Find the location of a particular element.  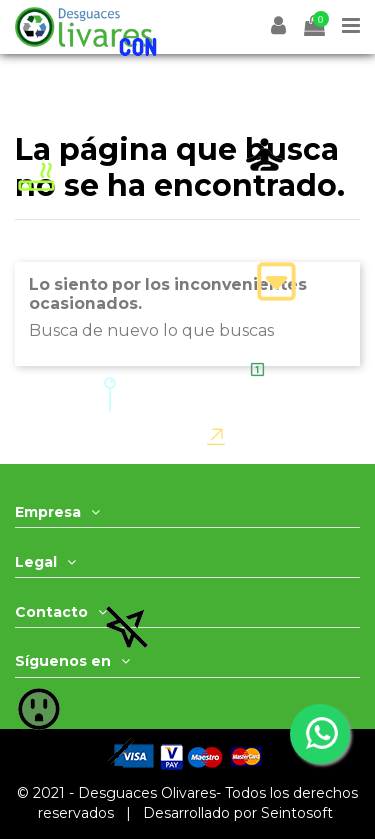

initiate an HTTP connection request is located at coordinates (138, 47).